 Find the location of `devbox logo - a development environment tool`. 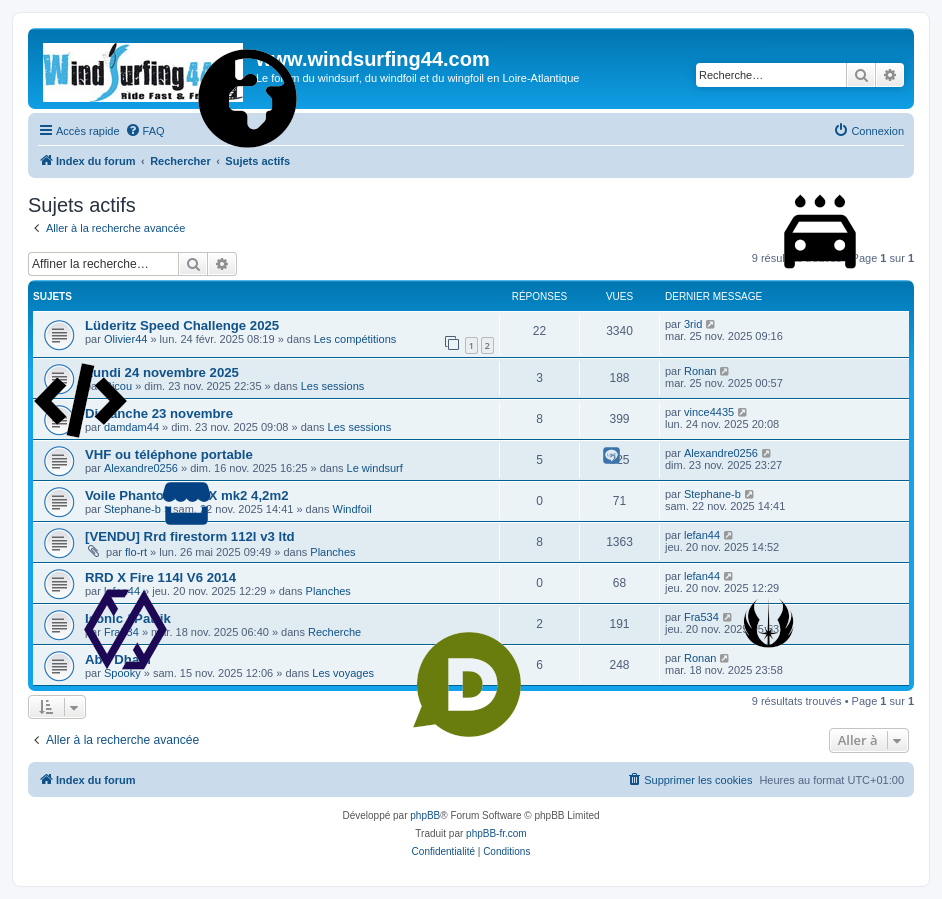

devbox logo - a development environment tool is located at coordinates (80, 400).